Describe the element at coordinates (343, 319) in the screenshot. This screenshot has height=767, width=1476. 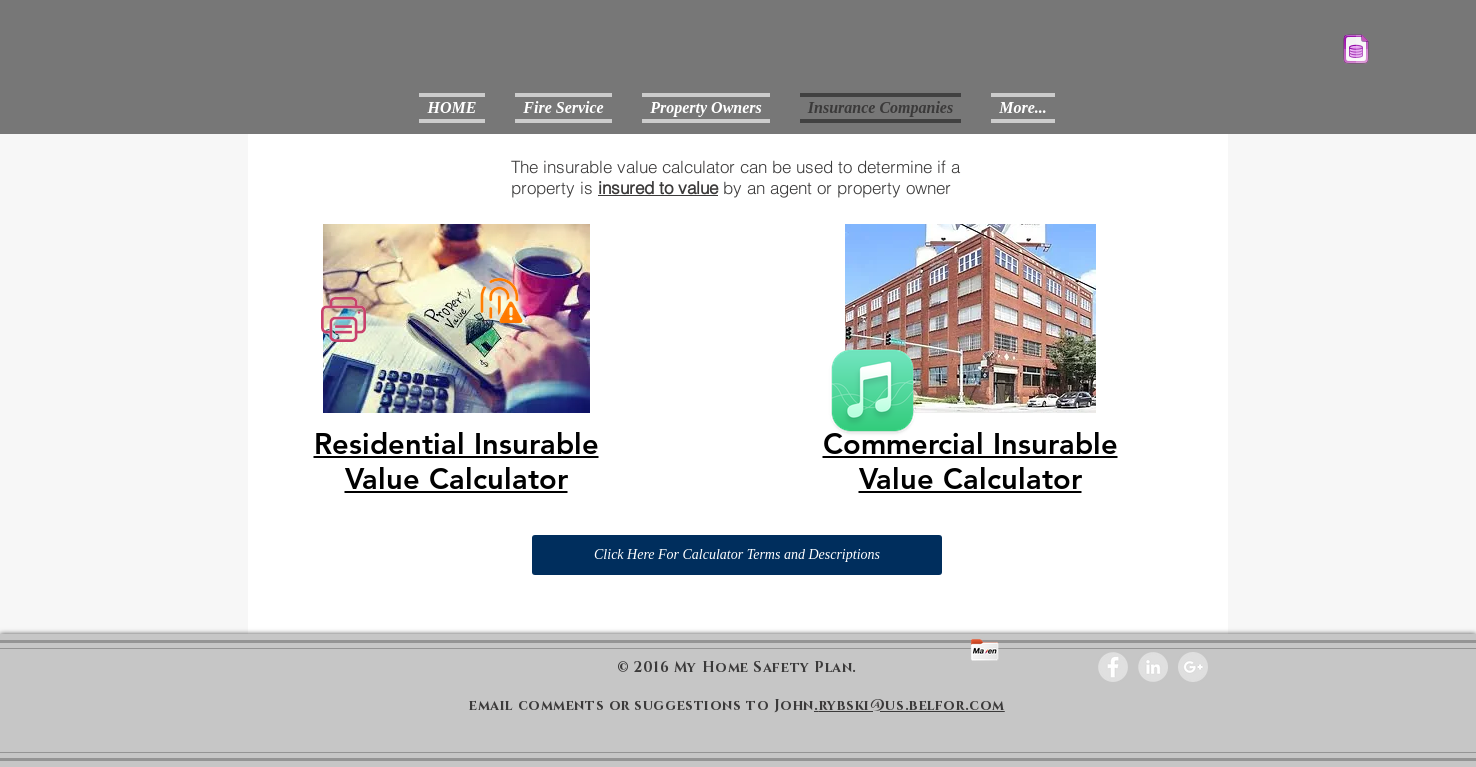
I see `print the current document` at that location.